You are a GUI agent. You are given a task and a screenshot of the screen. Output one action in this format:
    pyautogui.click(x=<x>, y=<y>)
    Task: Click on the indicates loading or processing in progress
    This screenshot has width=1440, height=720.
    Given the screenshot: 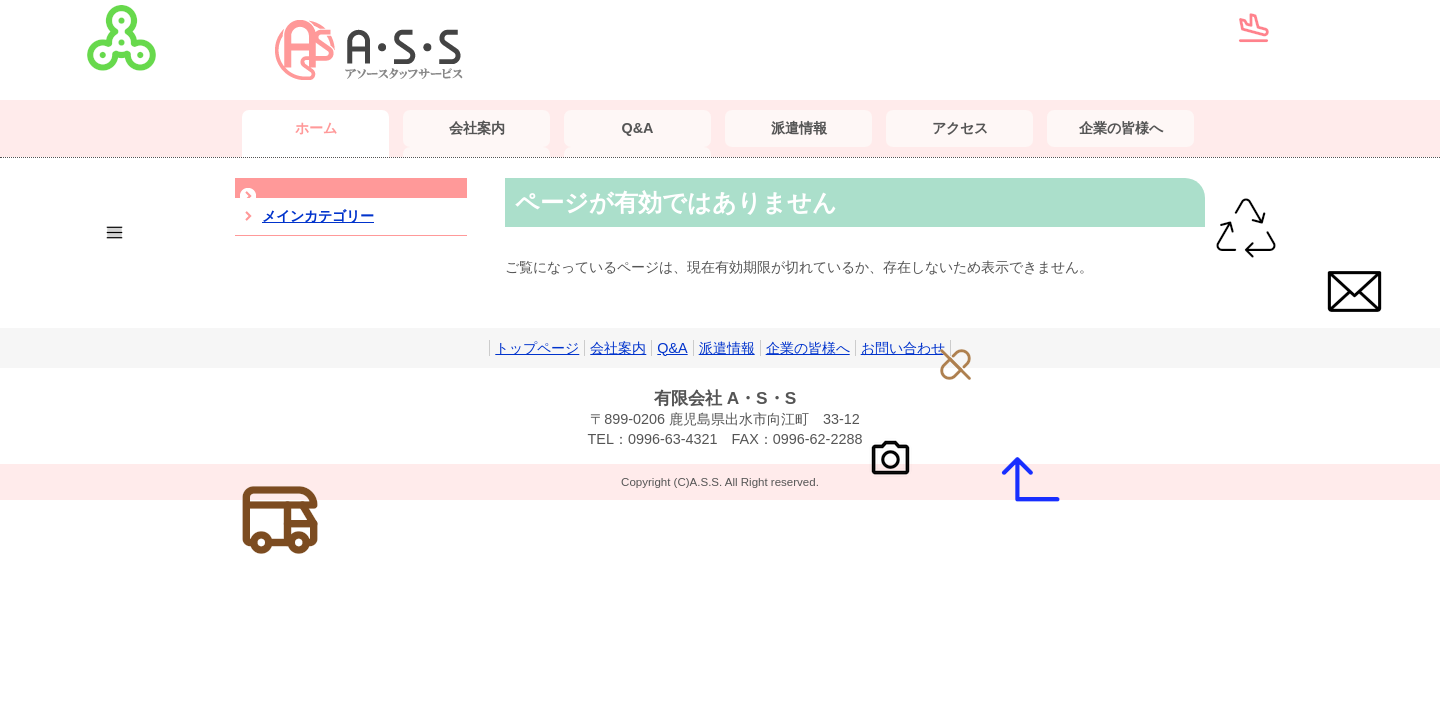 What is the action you would take?
    pyautogui.click(x=121, y=42)
    